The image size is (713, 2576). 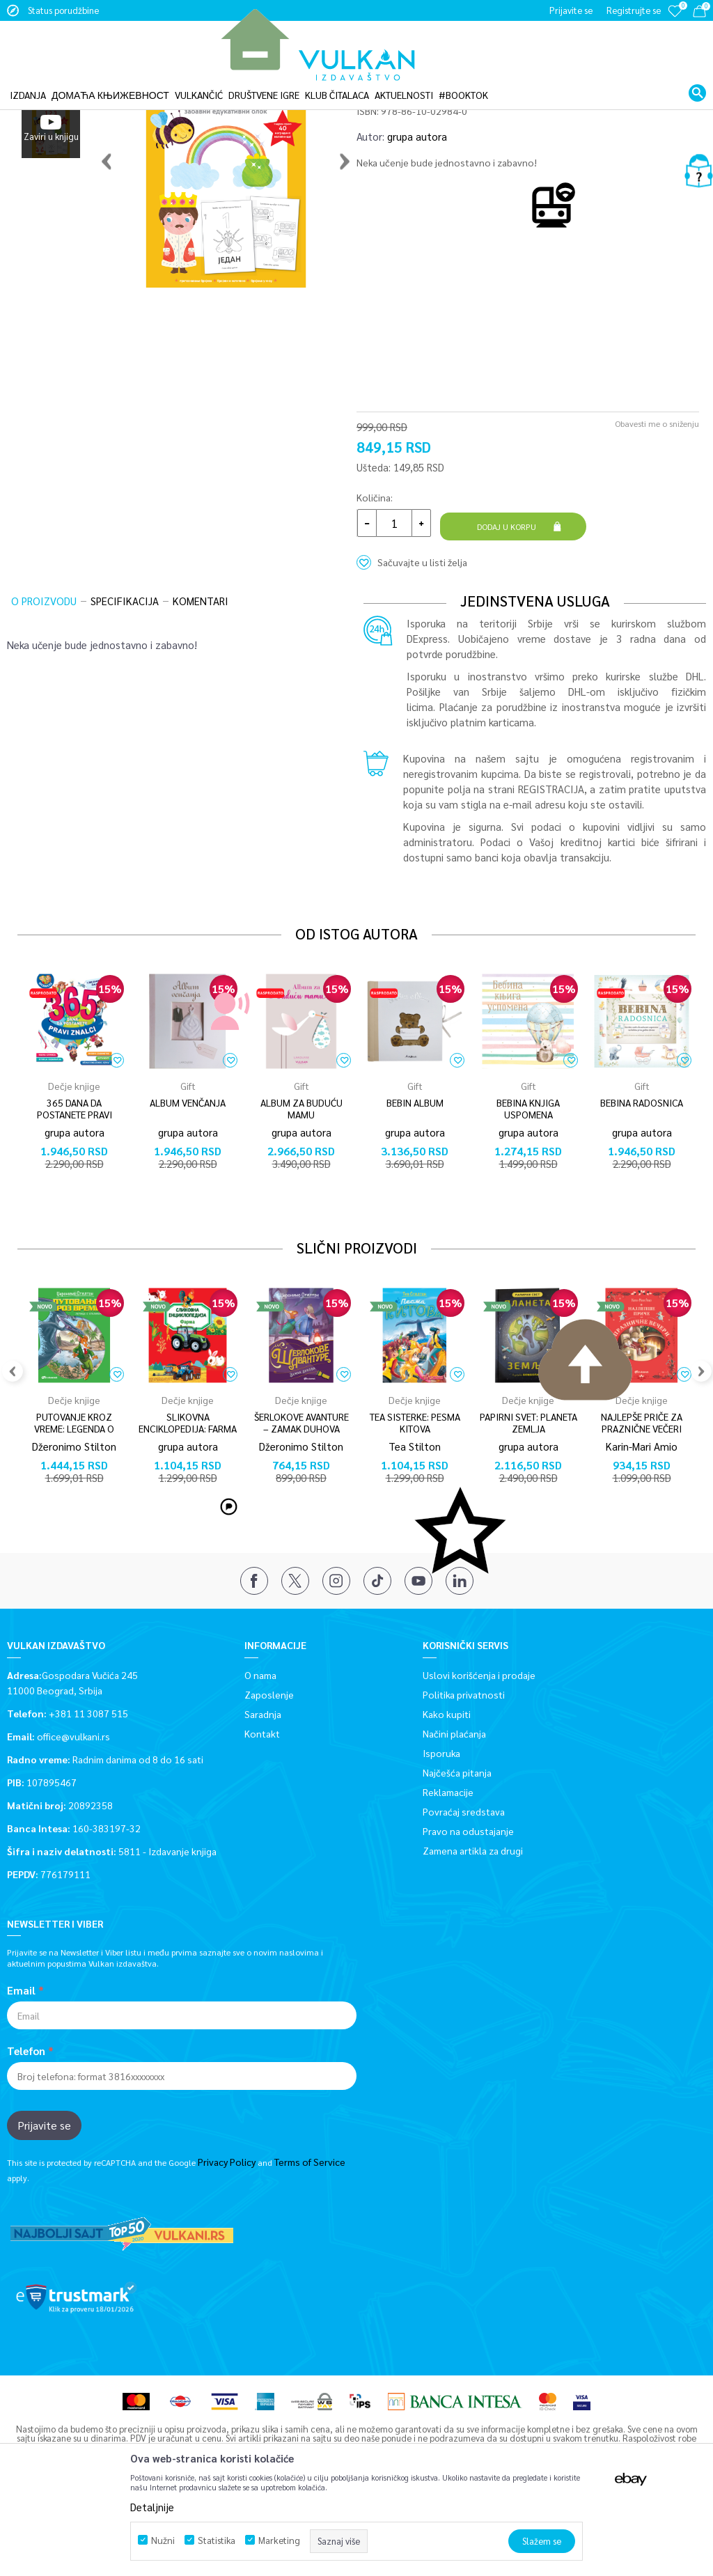 What do you see at coordinates (255, 42) in the screenshot?
I see `navigate to home screen` at bounding box center [255, 42].